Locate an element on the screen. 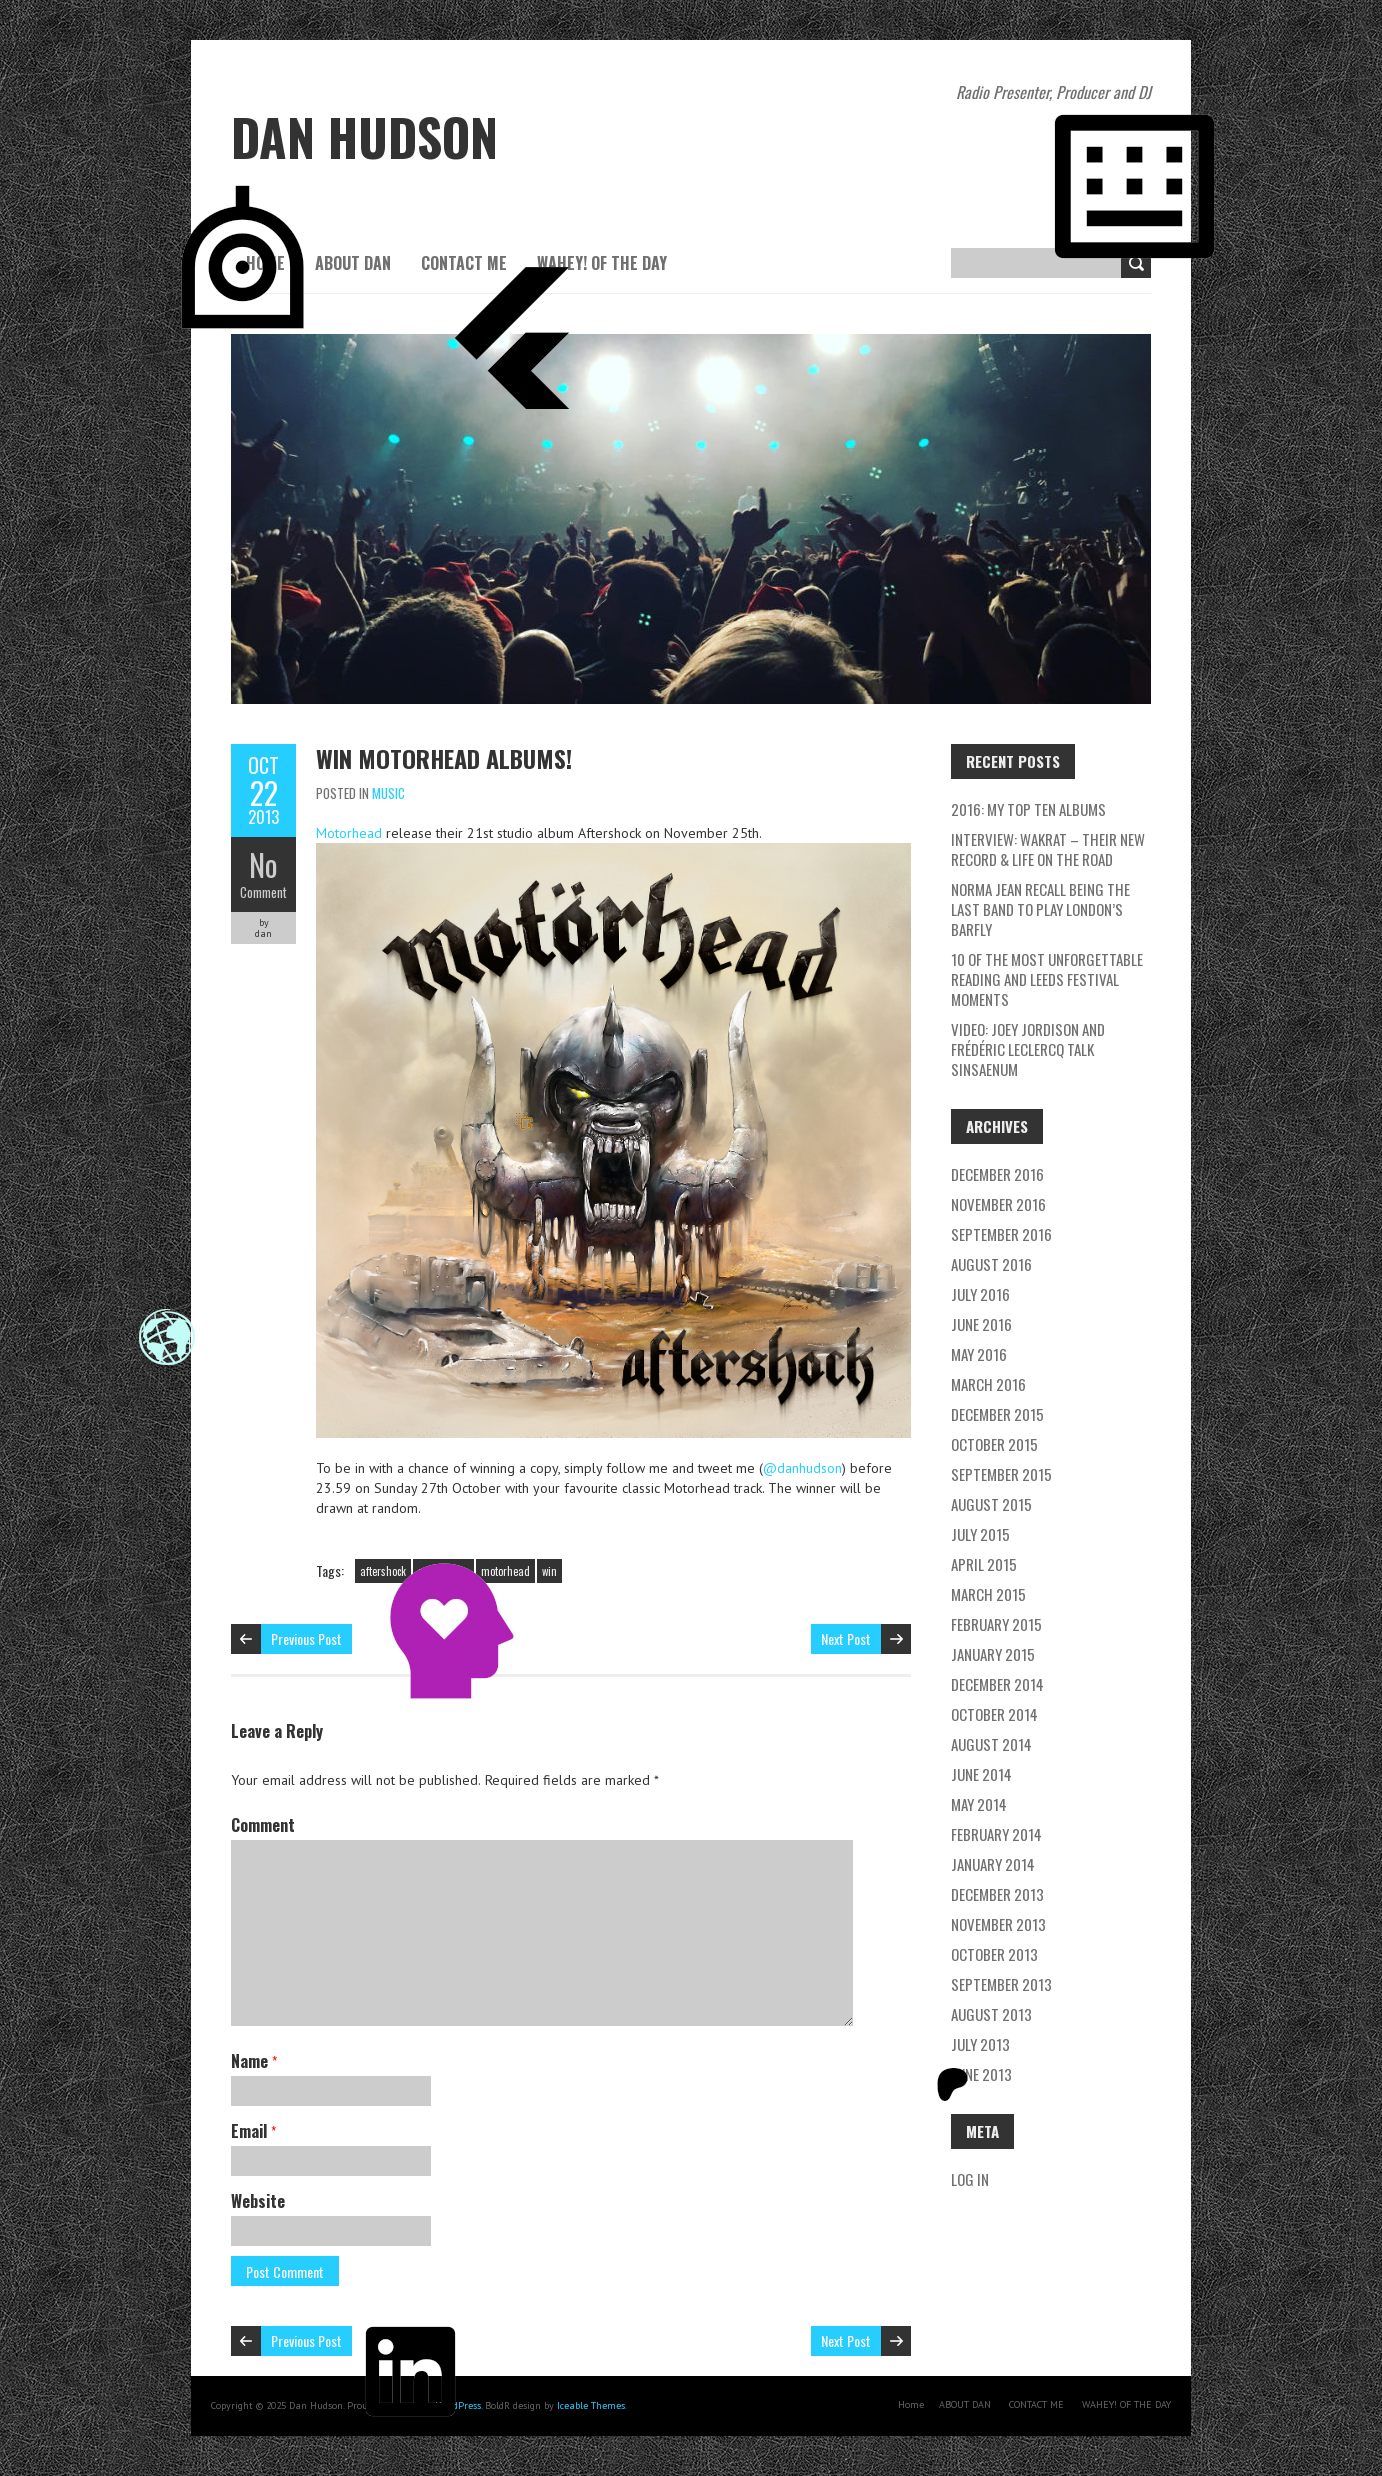 Image resolution: width=1382 pixels, height=2476 pixels. access AI assistant or chatbot feature is located at coordinates (242, 260).